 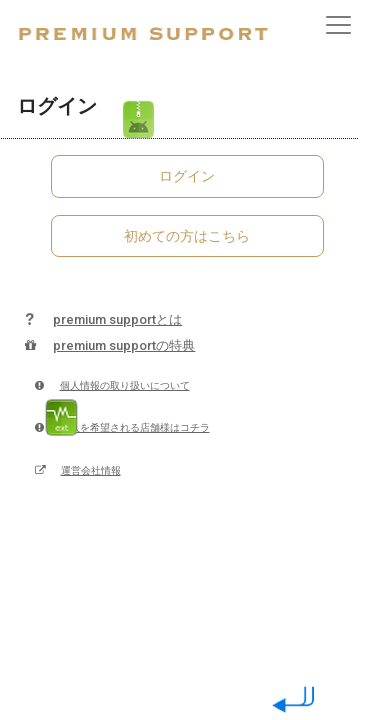 I want to click on reply to all recipients of an email, so click(x=292, y=696).